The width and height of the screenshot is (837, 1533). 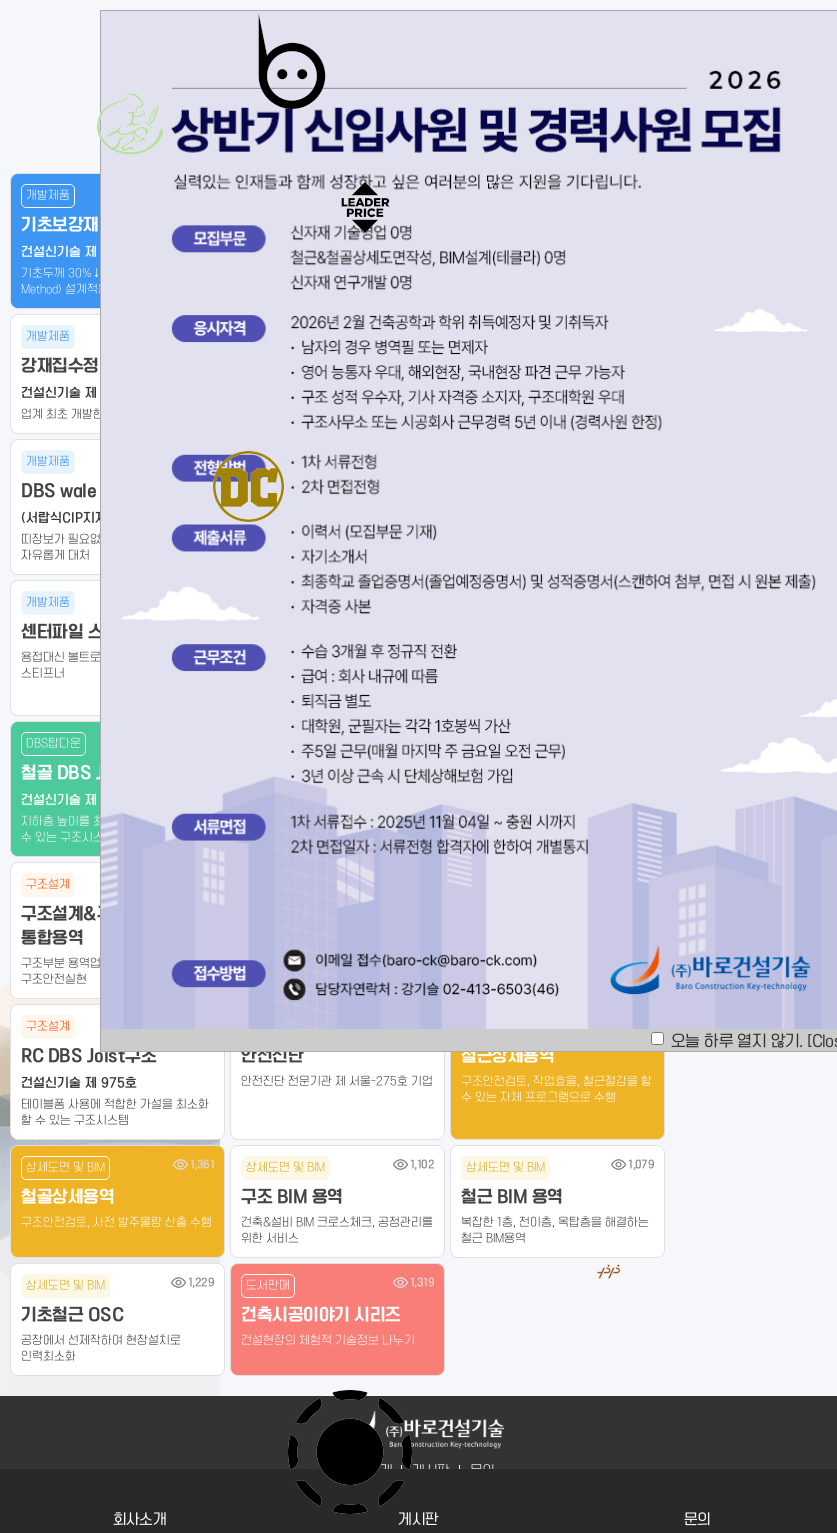 I want to click on nimblr brand logo, so click(x=292, y=61).